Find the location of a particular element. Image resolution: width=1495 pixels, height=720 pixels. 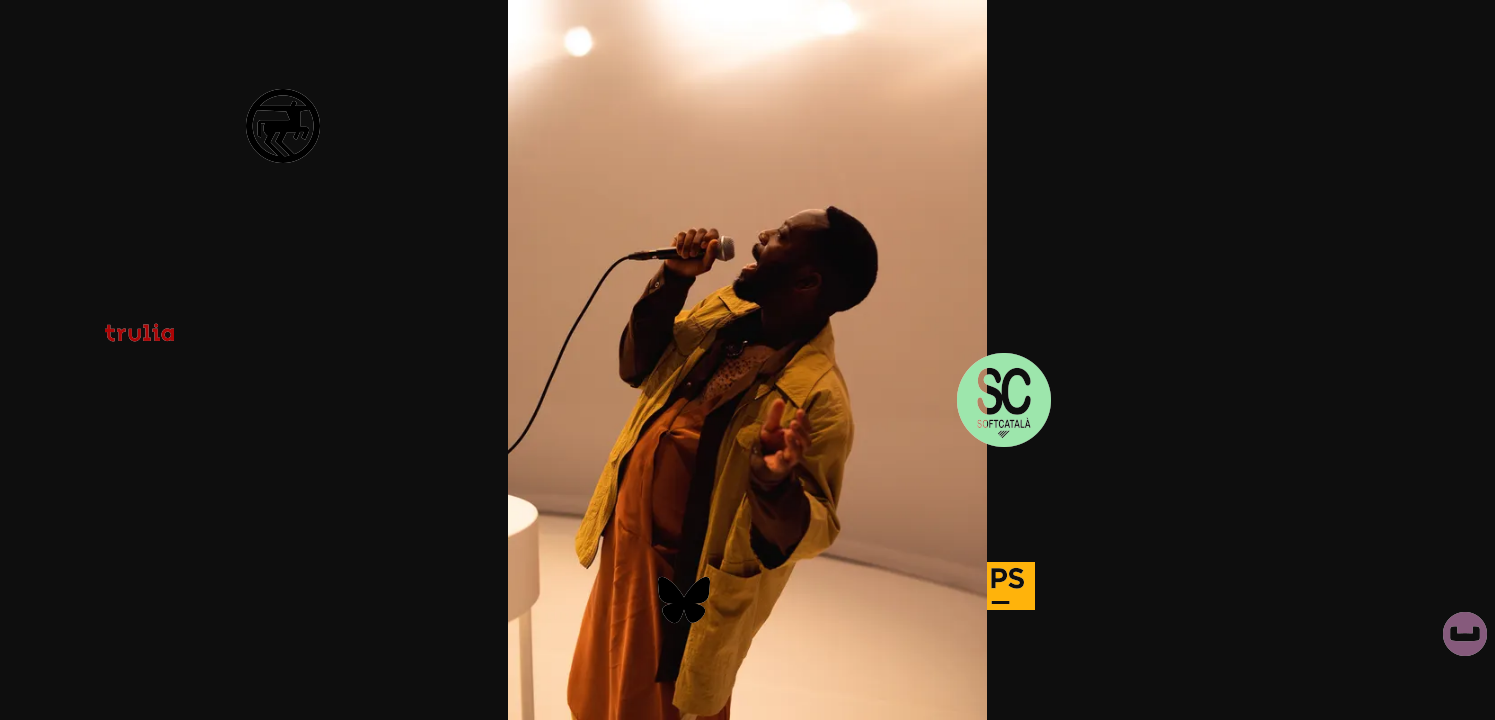

couchbase database service logo is located at coordinates (1465, 634).